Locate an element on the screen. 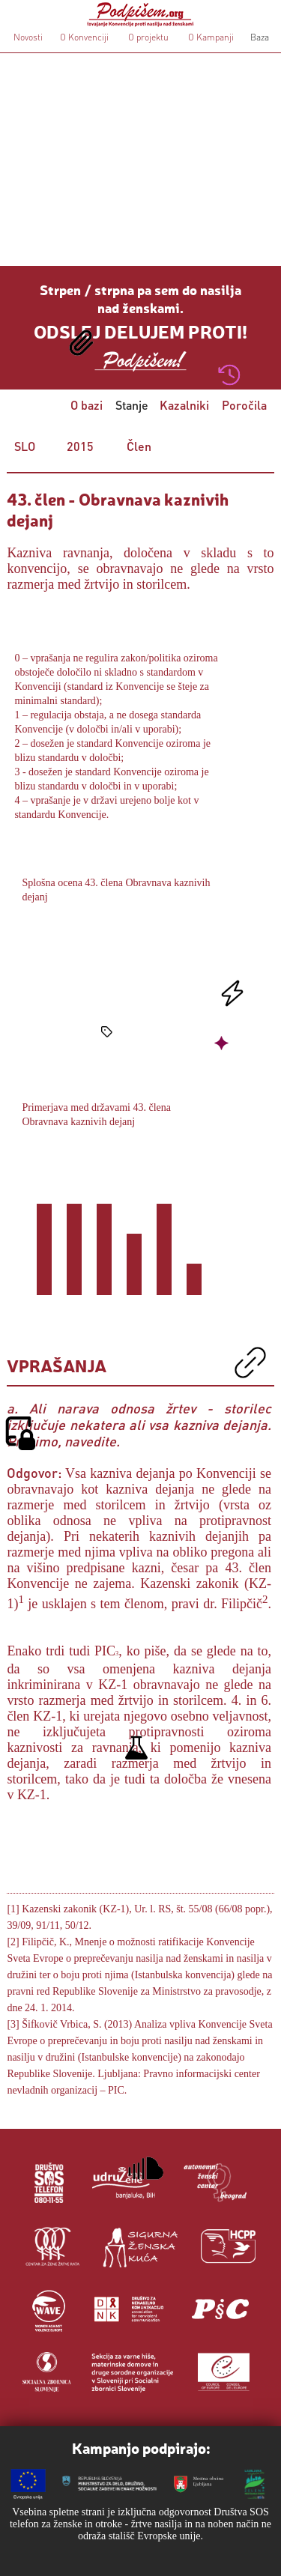 The width and height of the screenshot is (281, 2576). indicates AI-generated or enhanced content is located at coordinates (221, 1043).